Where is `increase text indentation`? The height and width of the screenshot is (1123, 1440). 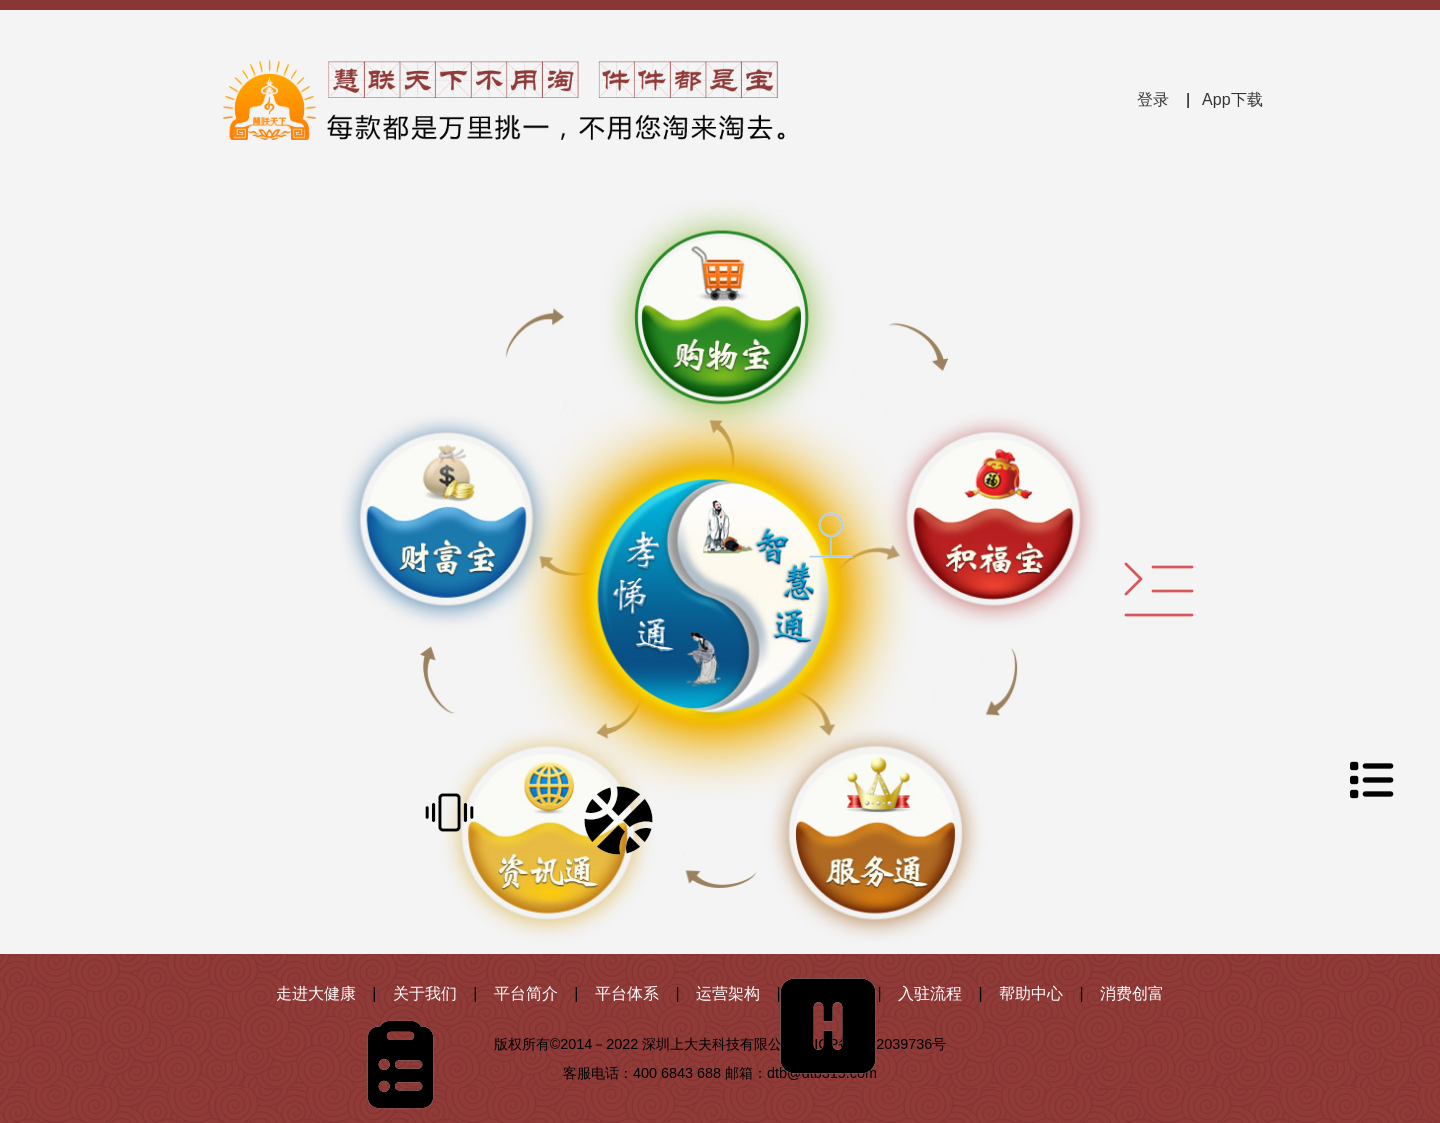
increase text indentation is located at coordinates (1159, 591).